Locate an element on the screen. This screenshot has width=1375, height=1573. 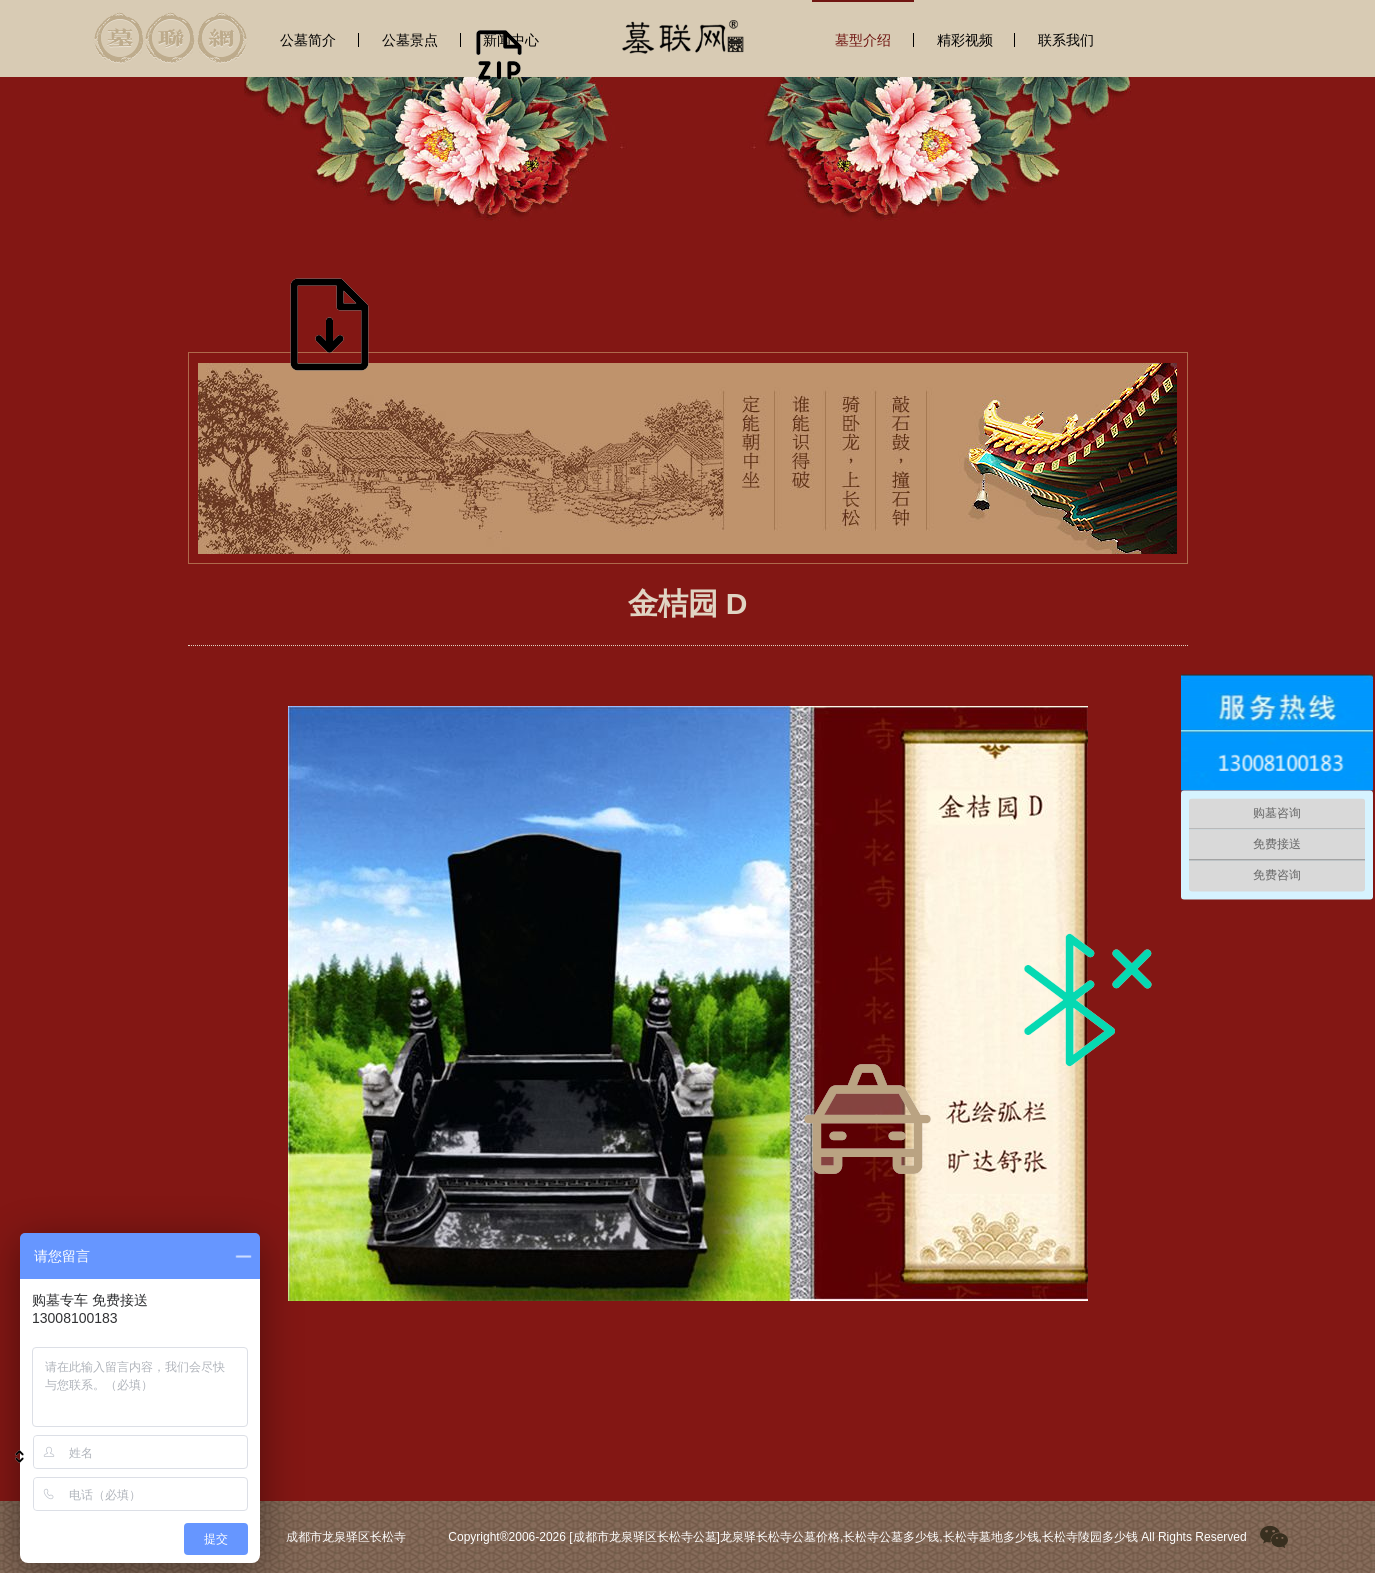
download file is located at coordinates (329, 324).